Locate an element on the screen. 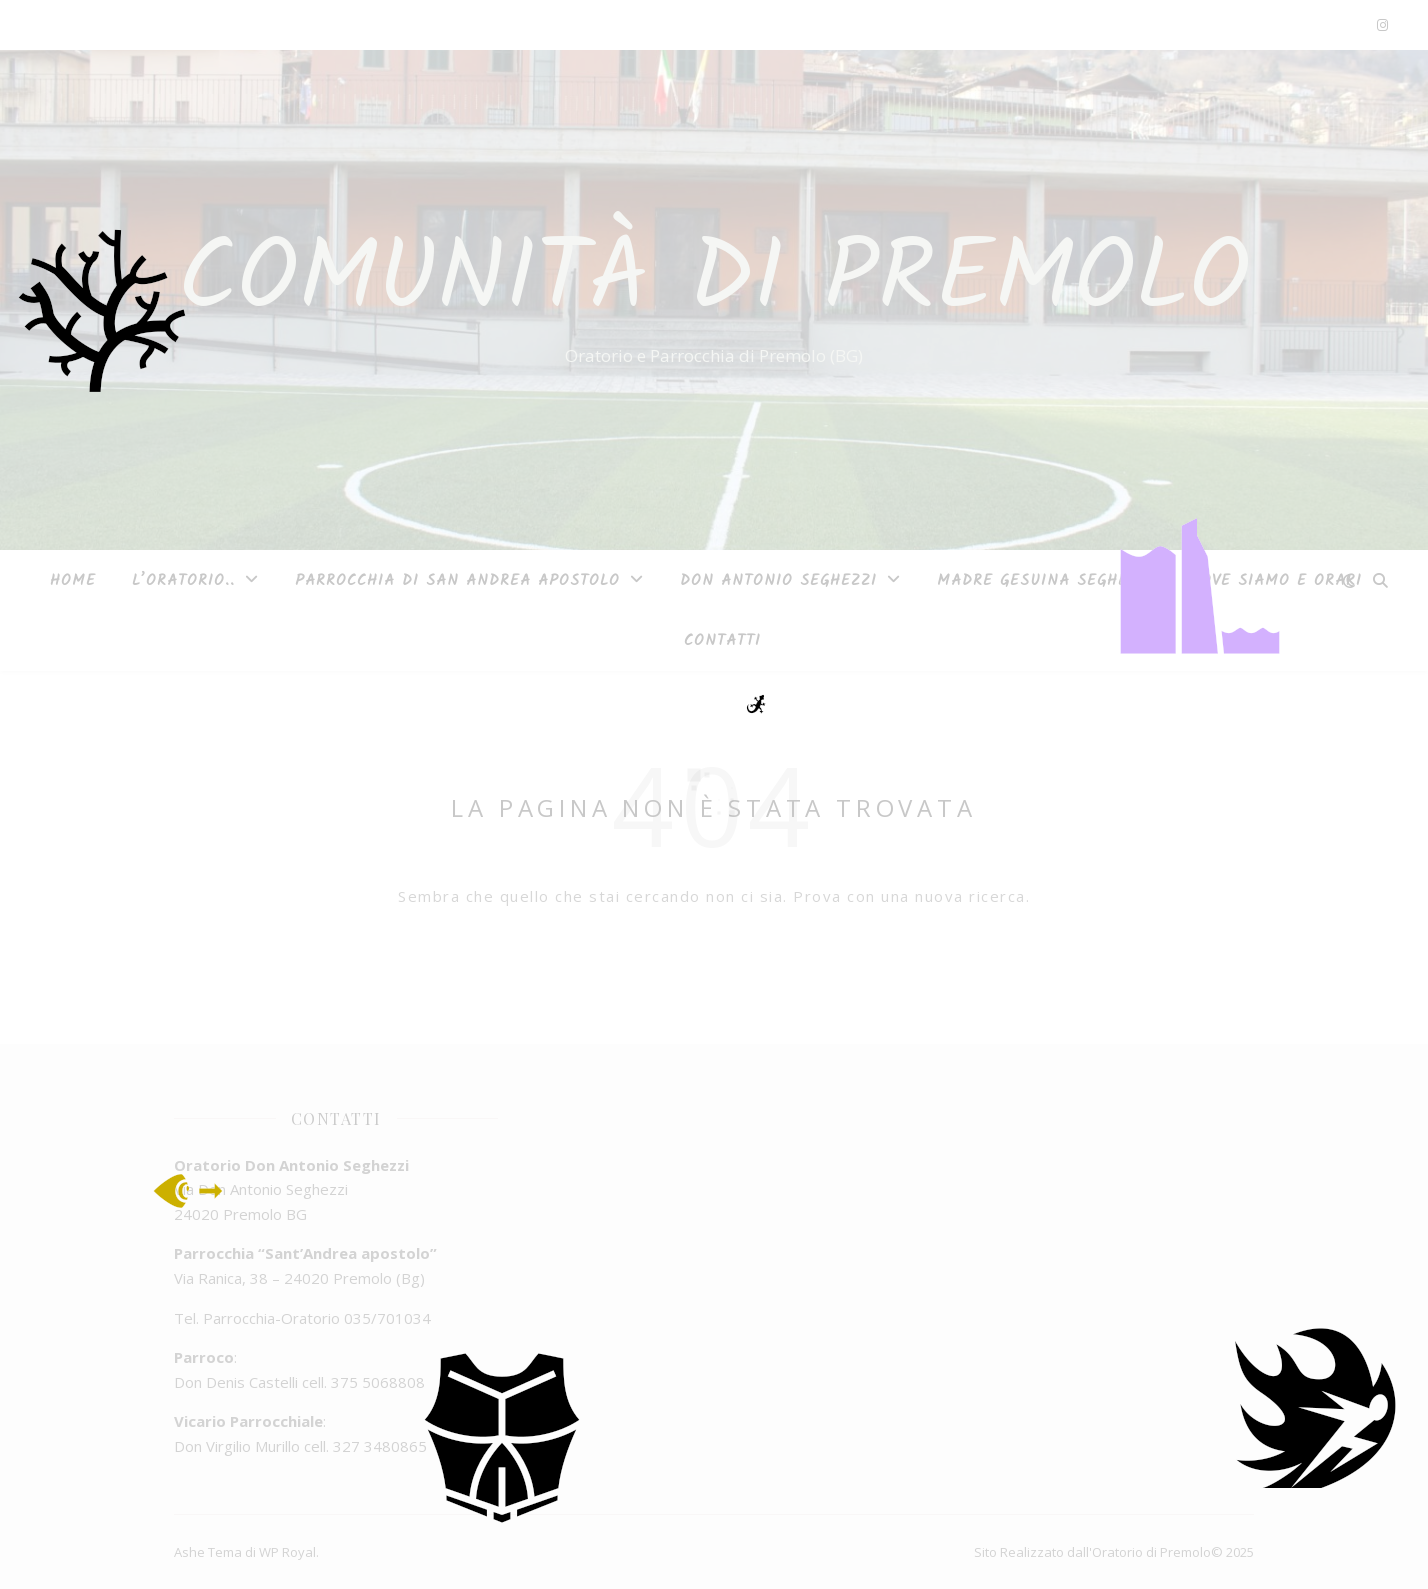 The width and height of the screenshot is (1428, 1589). equip chest armor to your character is located at coordinates (502, 1438).